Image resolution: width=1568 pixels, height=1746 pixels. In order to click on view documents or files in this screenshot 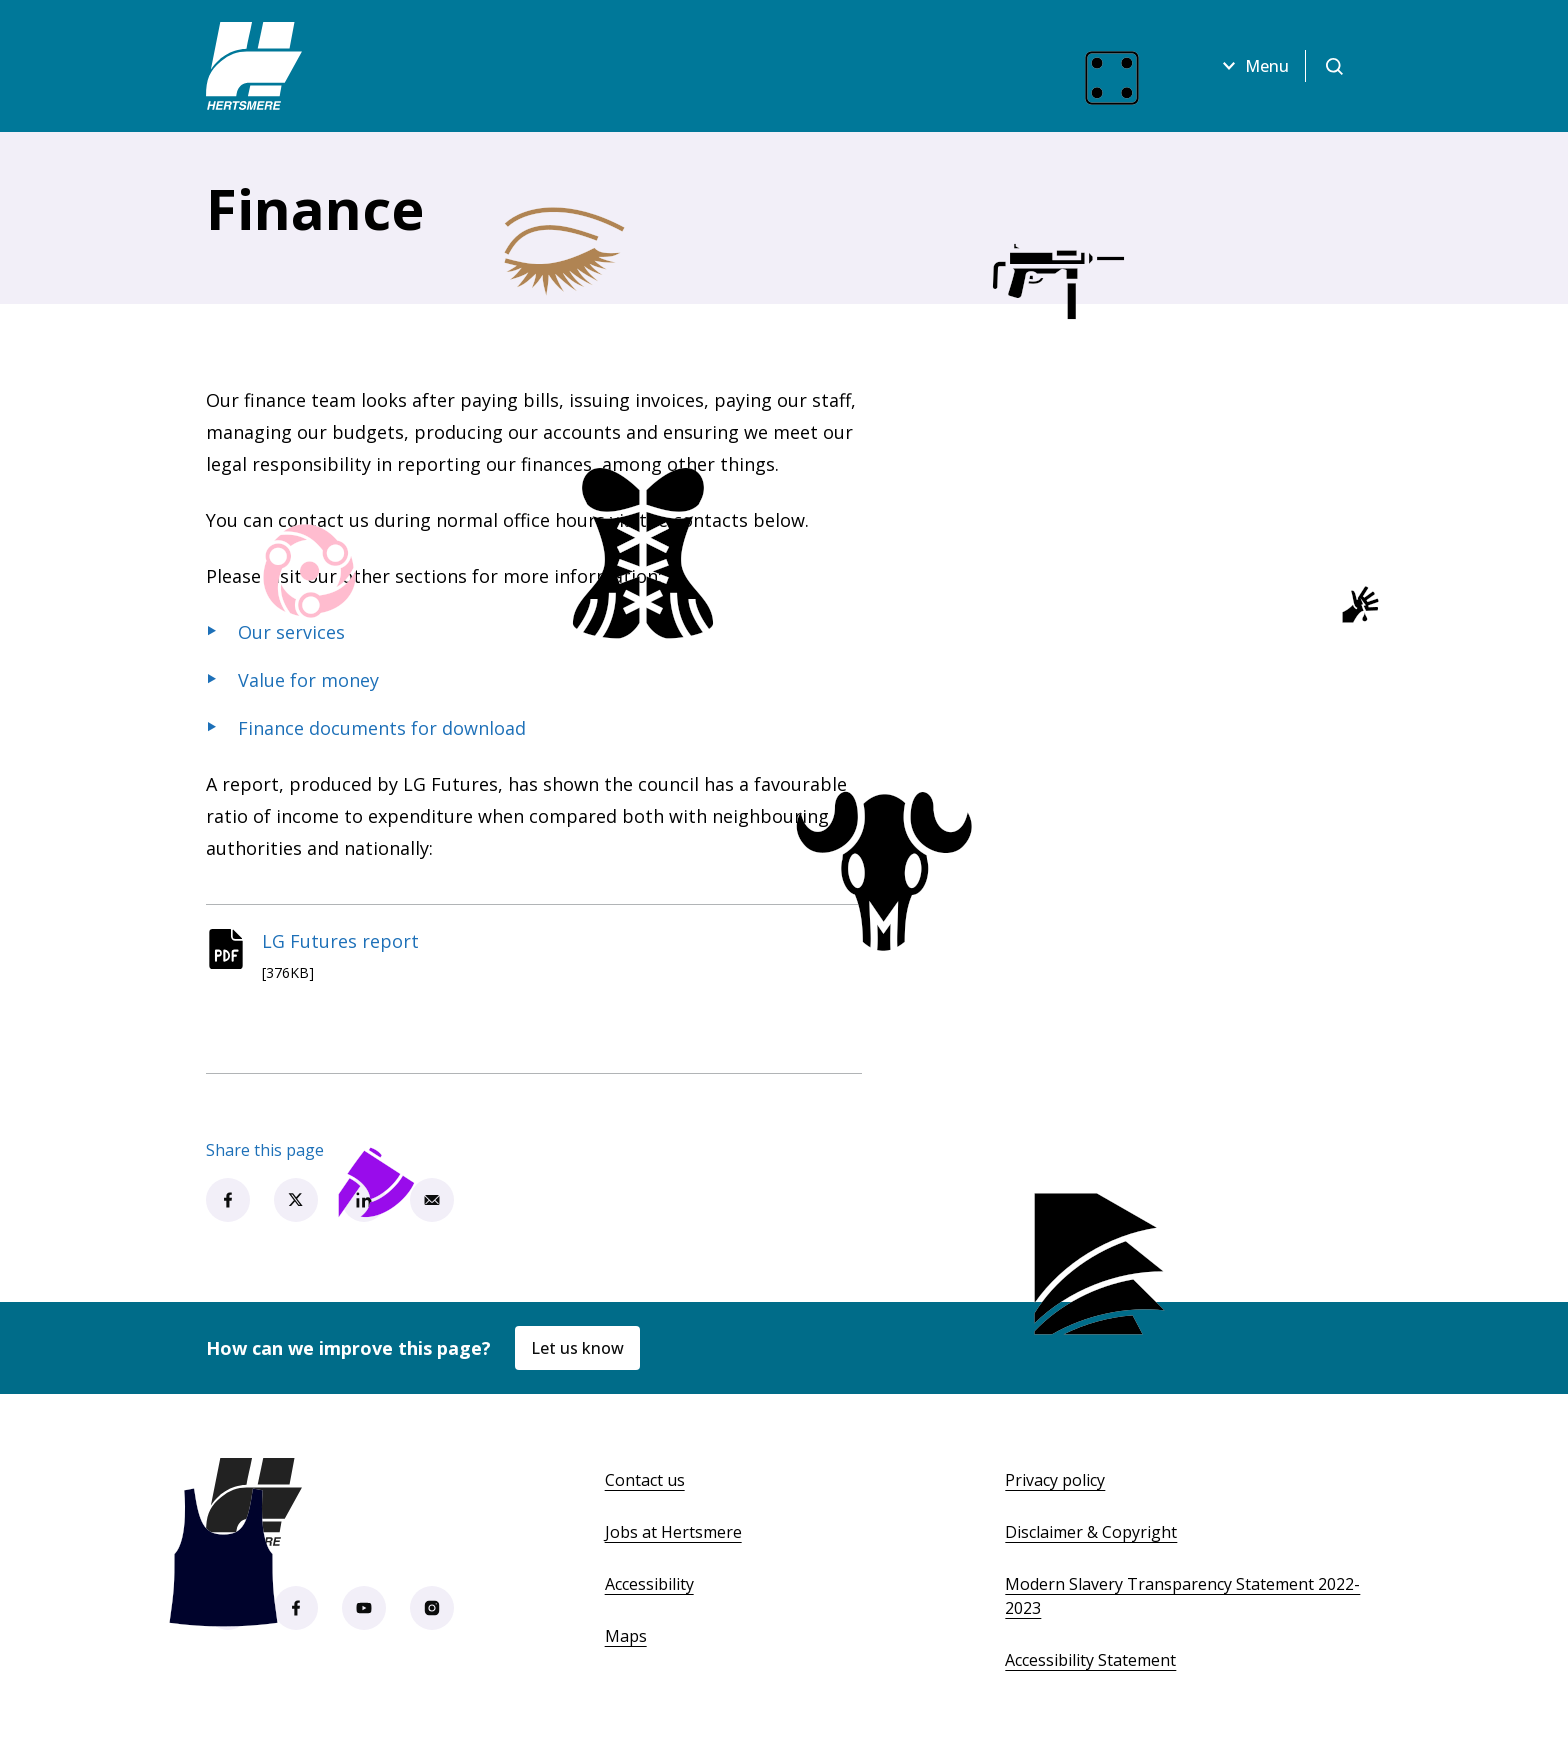, I will do `click(1105, 1264)`.